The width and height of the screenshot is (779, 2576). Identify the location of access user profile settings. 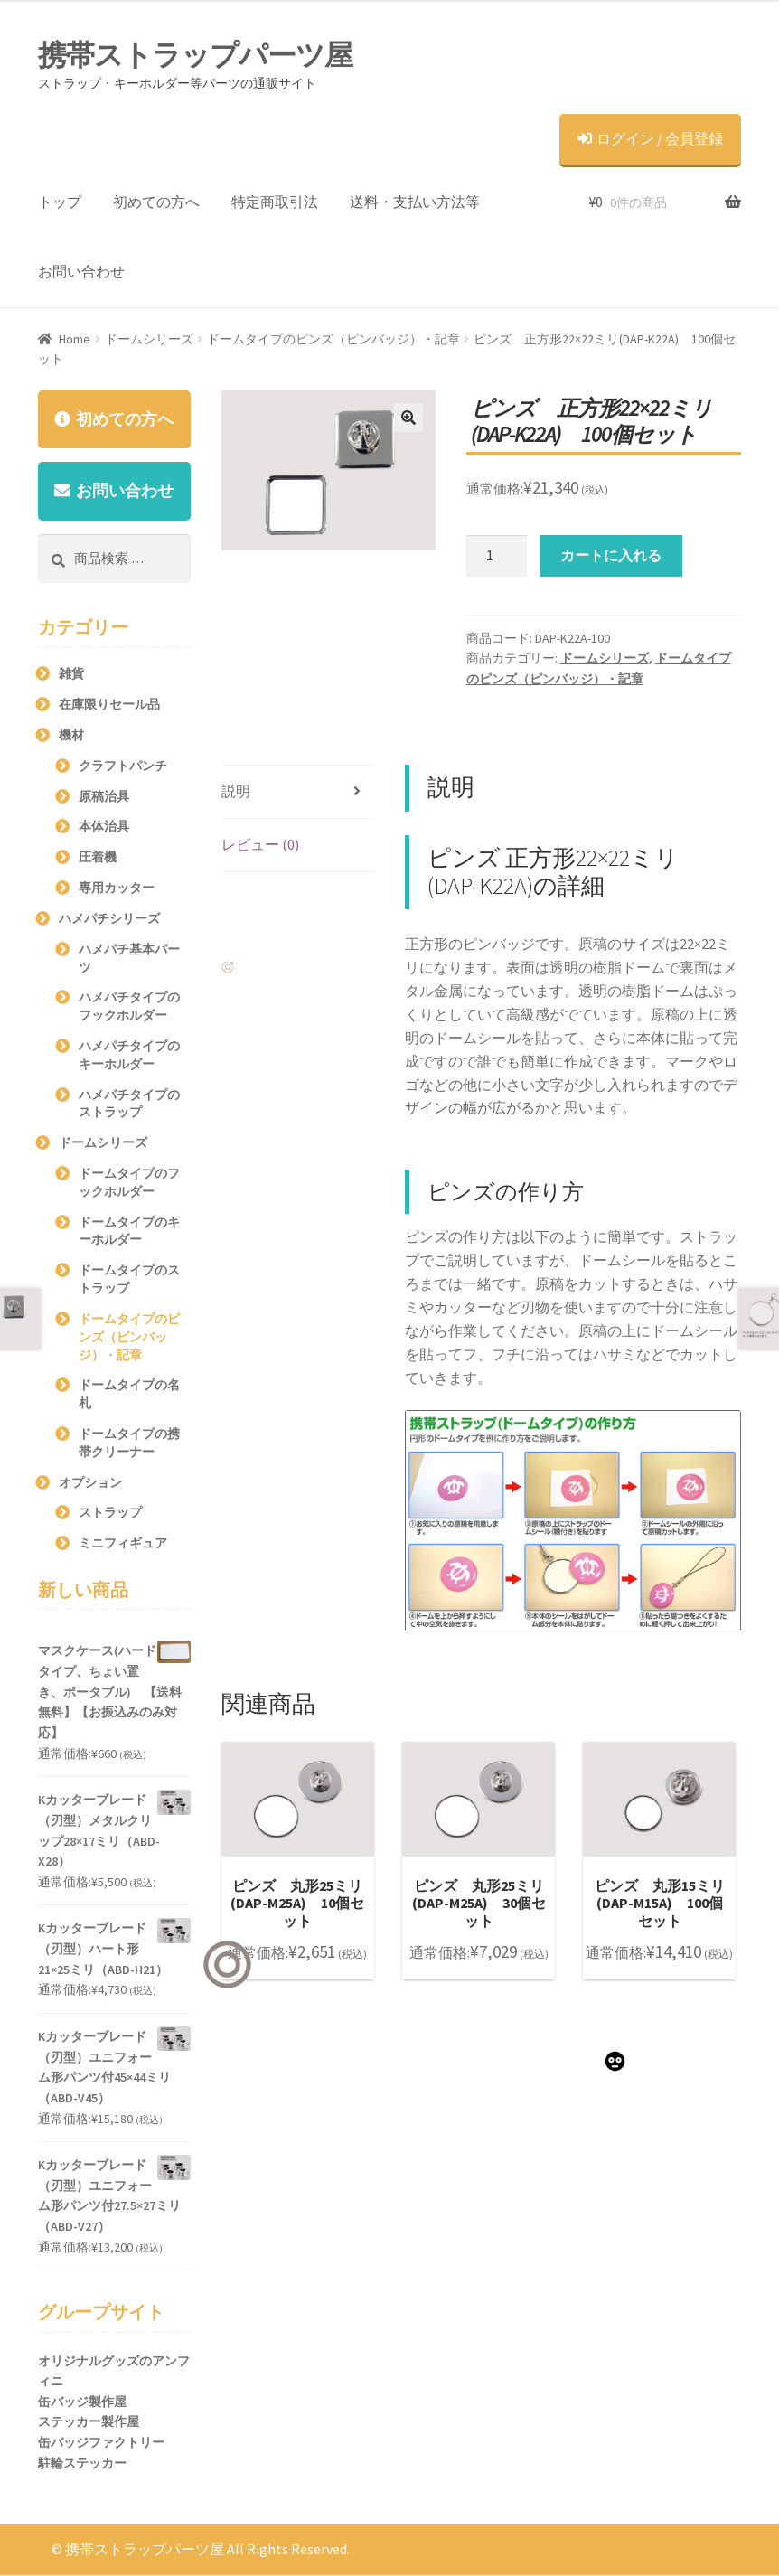
(228, 967).